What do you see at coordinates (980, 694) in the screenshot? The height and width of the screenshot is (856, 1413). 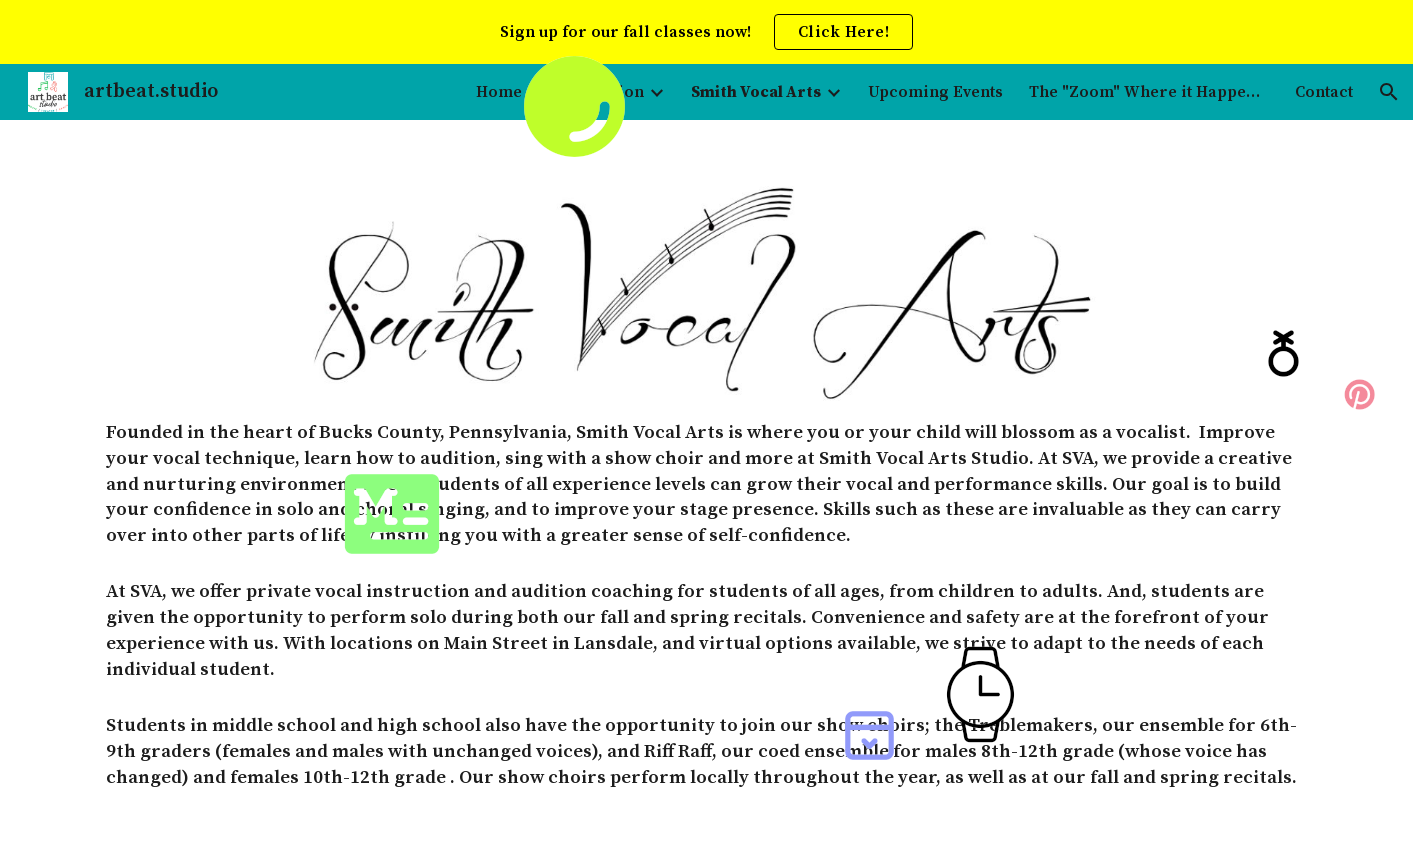 I see `view watch or wearable device settings` at bounding box center [980, 694].